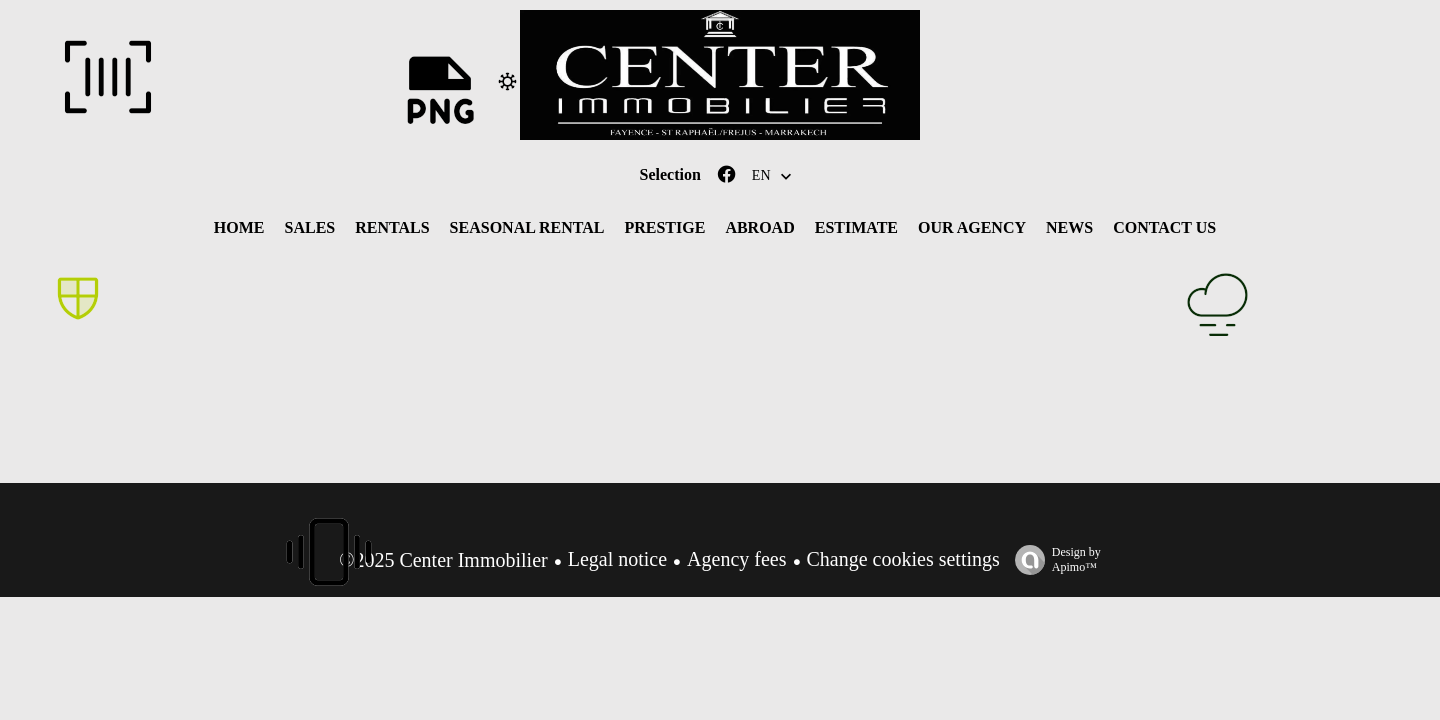  Describe the element at coordinates (440, 93) in the screenshot. I see `indicates a PNG image file` at that location.